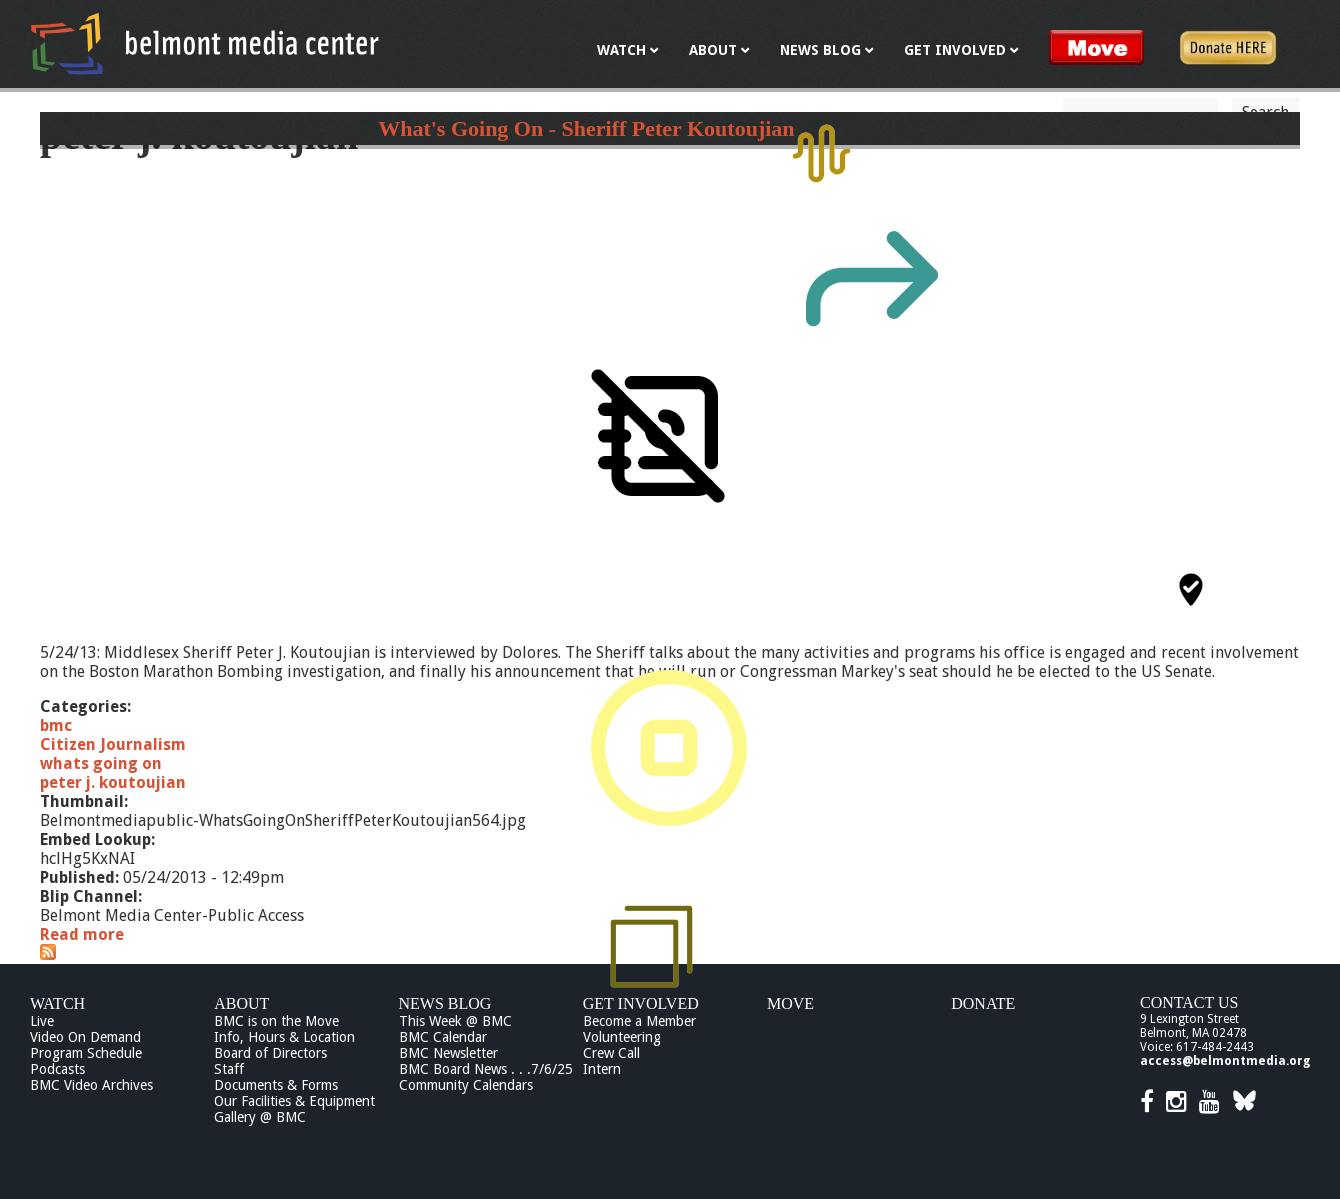 The width and height of the screenshot is (1340, 1199). What do you see at coordinates (658, 436) in the screenshot?
I see `contacts unavailable or disabled` at bounding box center [658, 436].